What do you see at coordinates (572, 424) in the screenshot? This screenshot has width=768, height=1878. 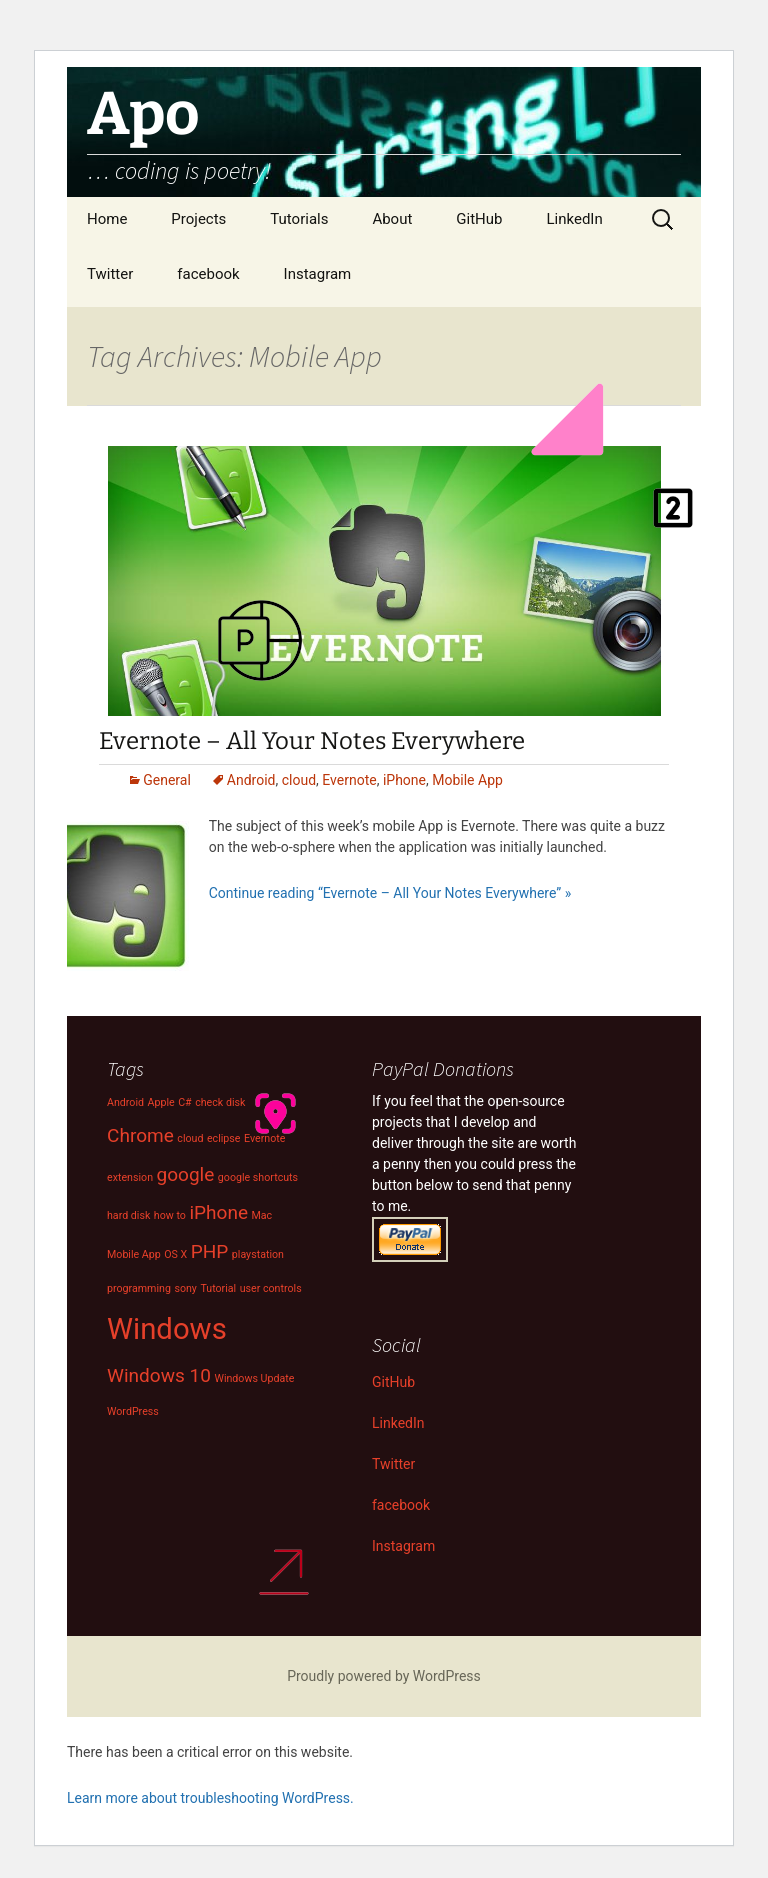 I see `resize element by dragging corner` at bounding box center [572, 424].